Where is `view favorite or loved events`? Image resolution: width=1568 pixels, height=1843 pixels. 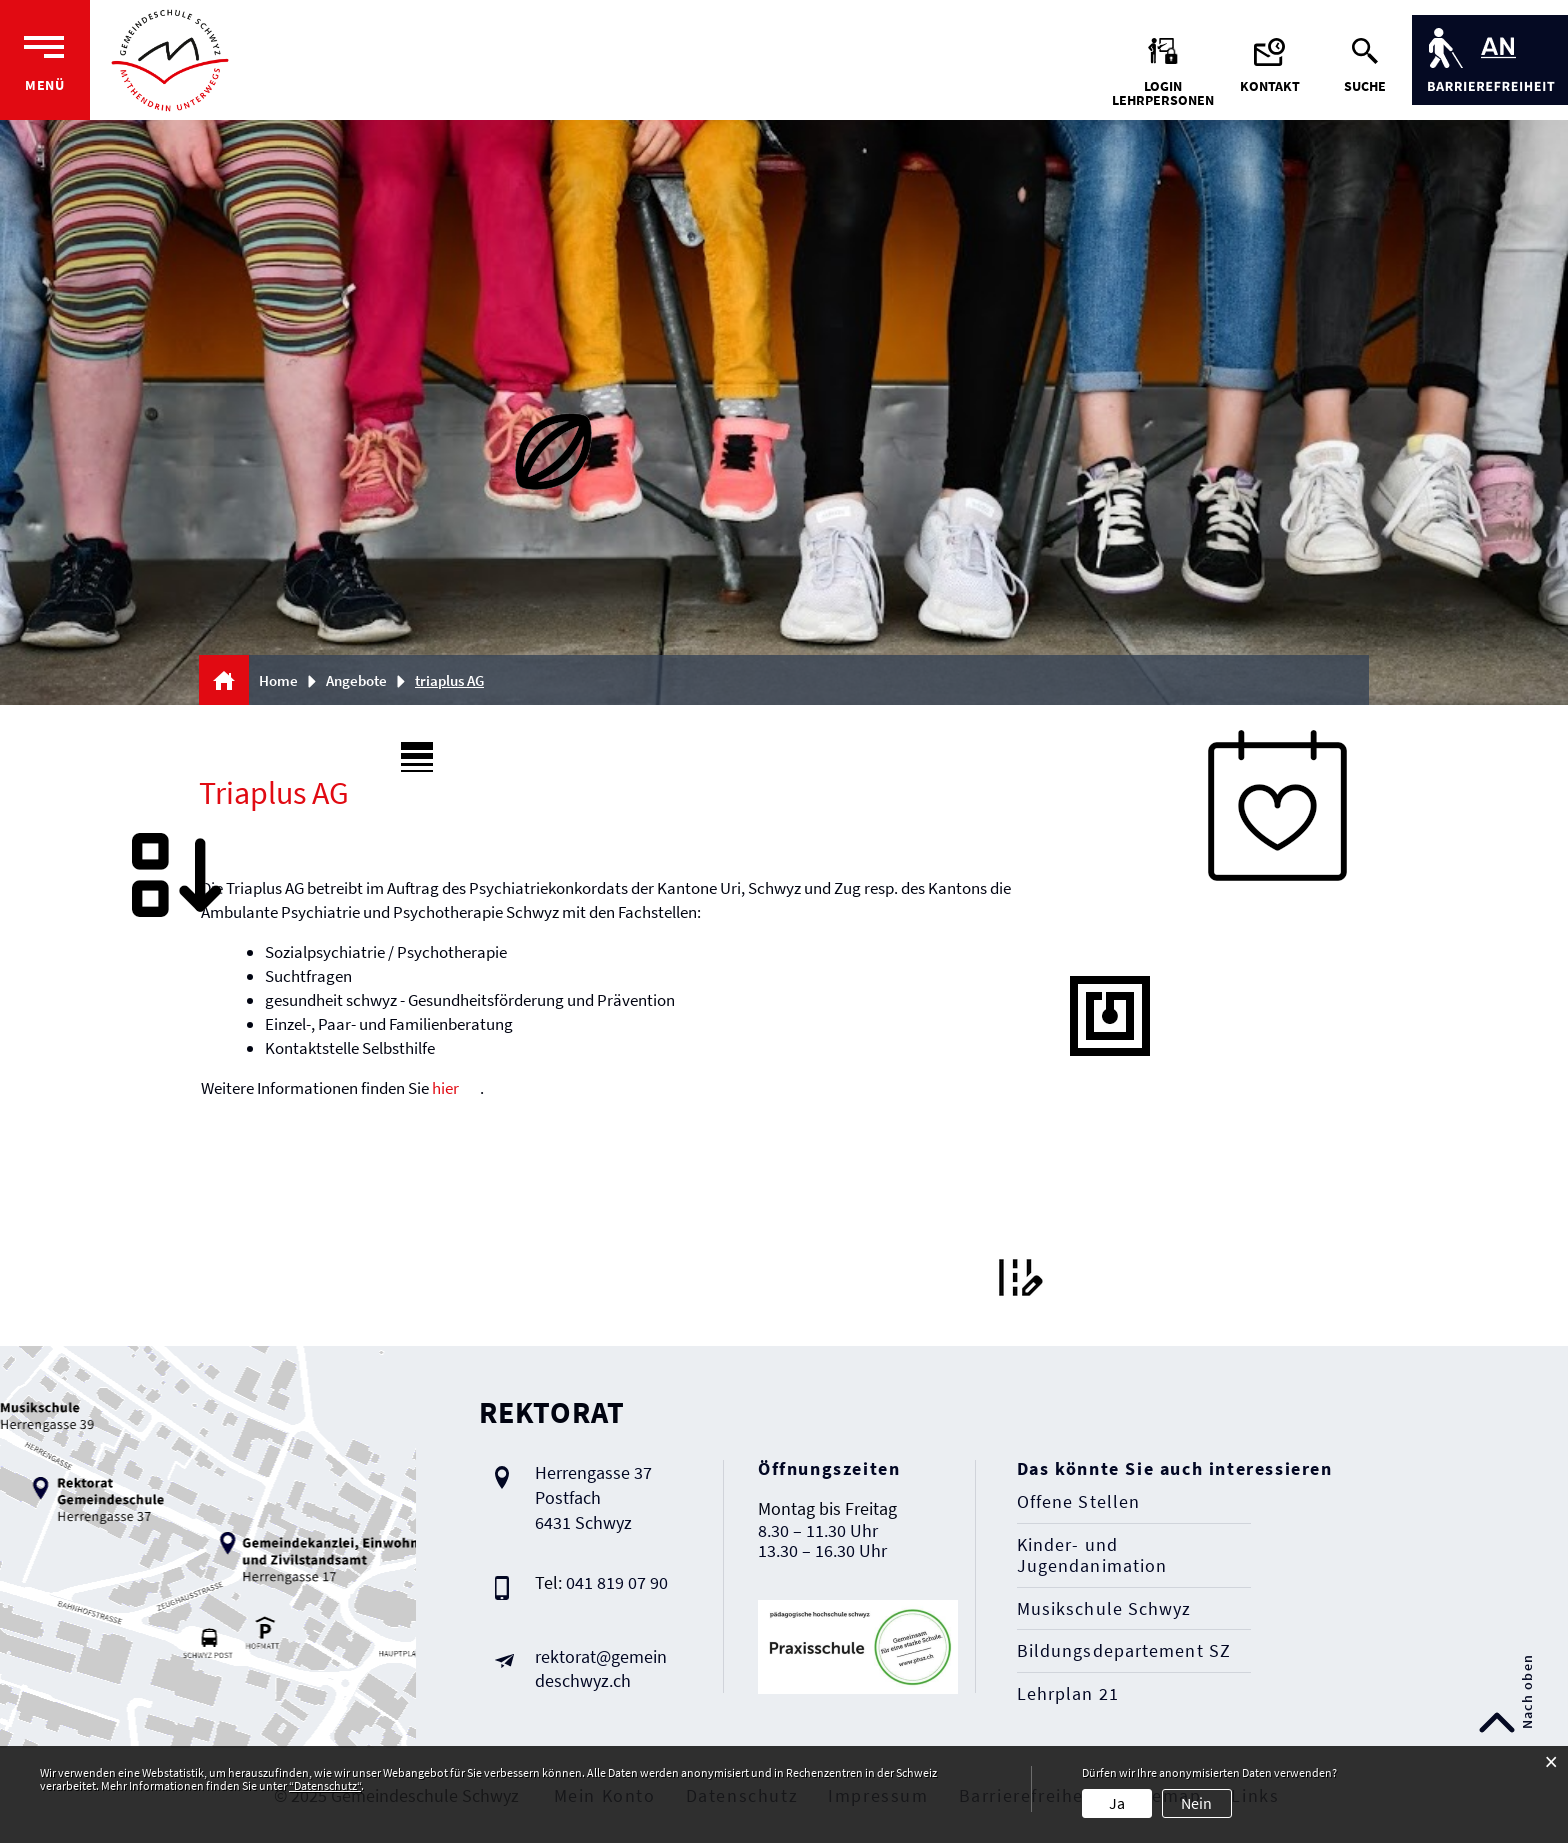 view favorite or loved events is located at coordinates (1277, 811).